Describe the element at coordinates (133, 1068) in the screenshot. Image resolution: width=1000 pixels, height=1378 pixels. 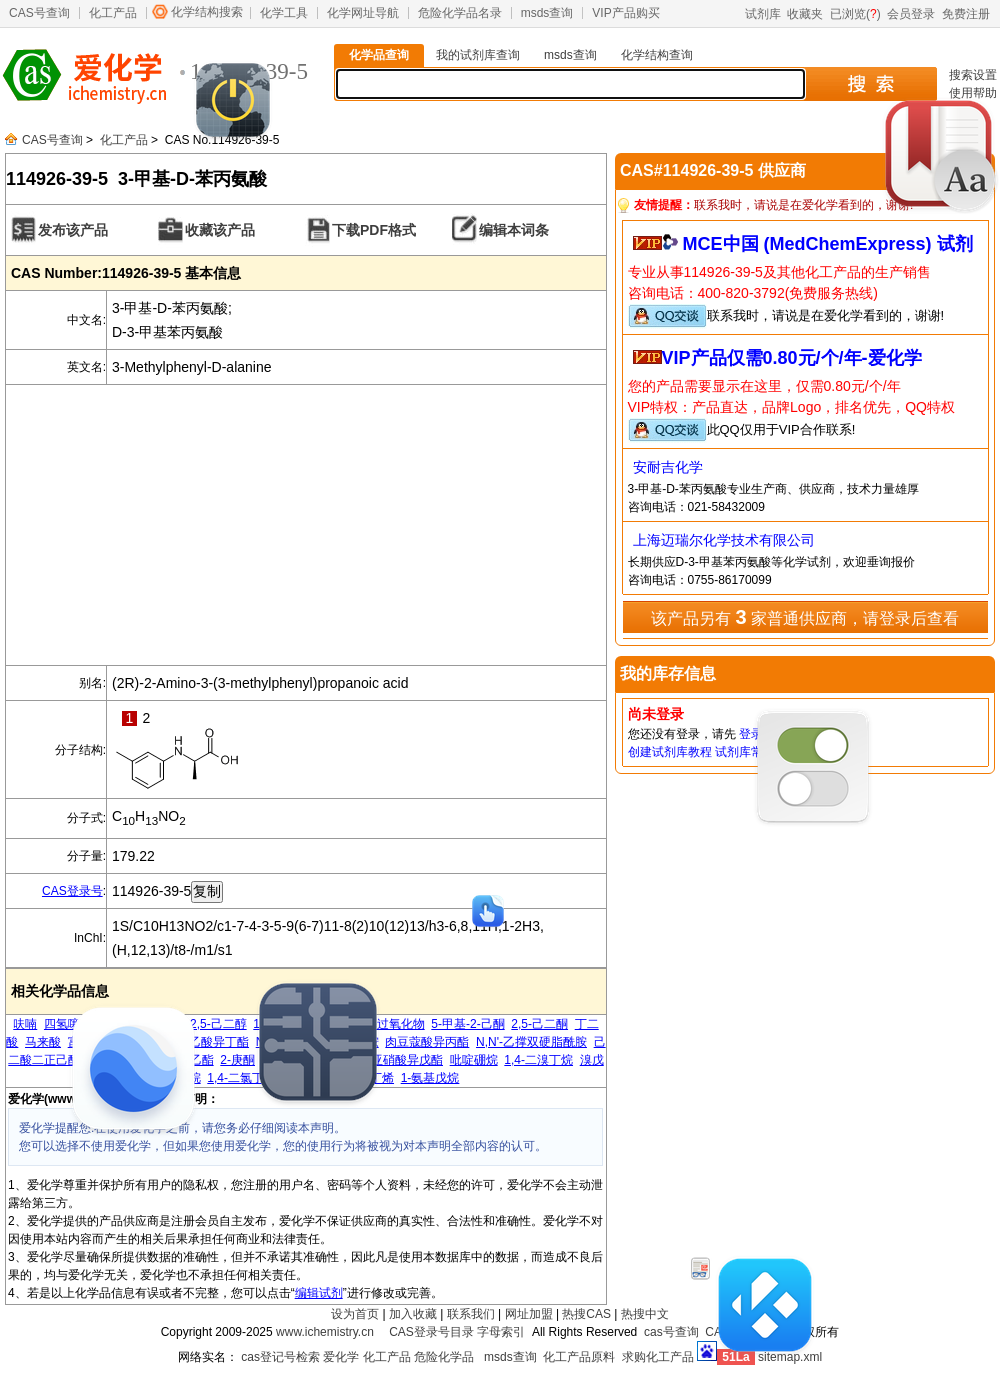
I see `open google earth app` at that location.